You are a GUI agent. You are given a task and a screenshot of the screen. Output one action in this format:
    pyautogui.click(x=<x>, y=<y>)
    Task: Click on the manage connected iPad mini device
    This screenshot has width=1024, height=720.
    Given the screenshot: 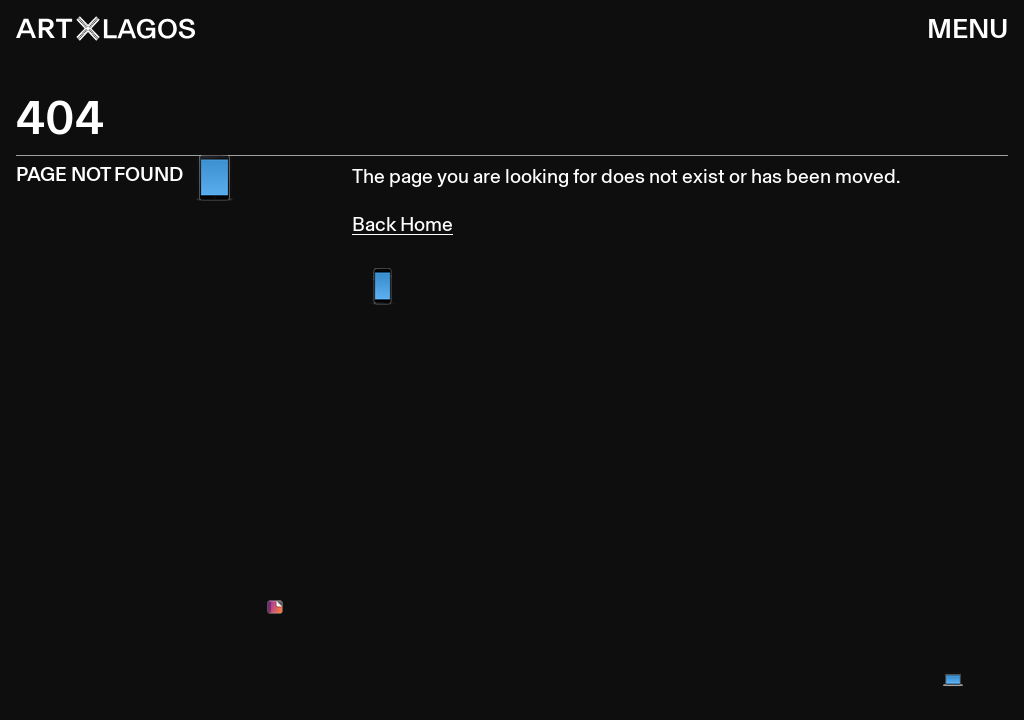 What is the action you would take?
    pyautogui.click(x=214, y=173)
    